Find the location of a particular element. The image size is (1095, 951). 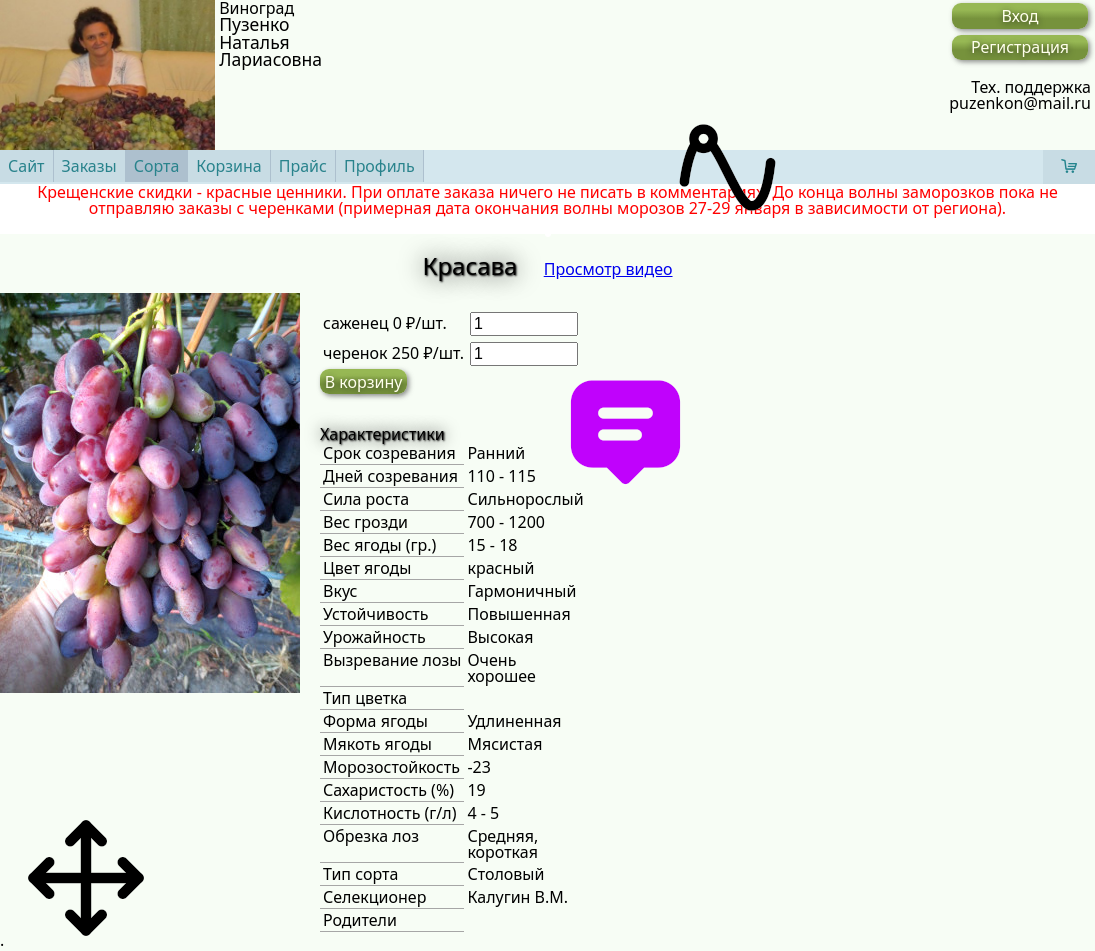

apply maximum function to selected values is located at coordinates (727, 167).